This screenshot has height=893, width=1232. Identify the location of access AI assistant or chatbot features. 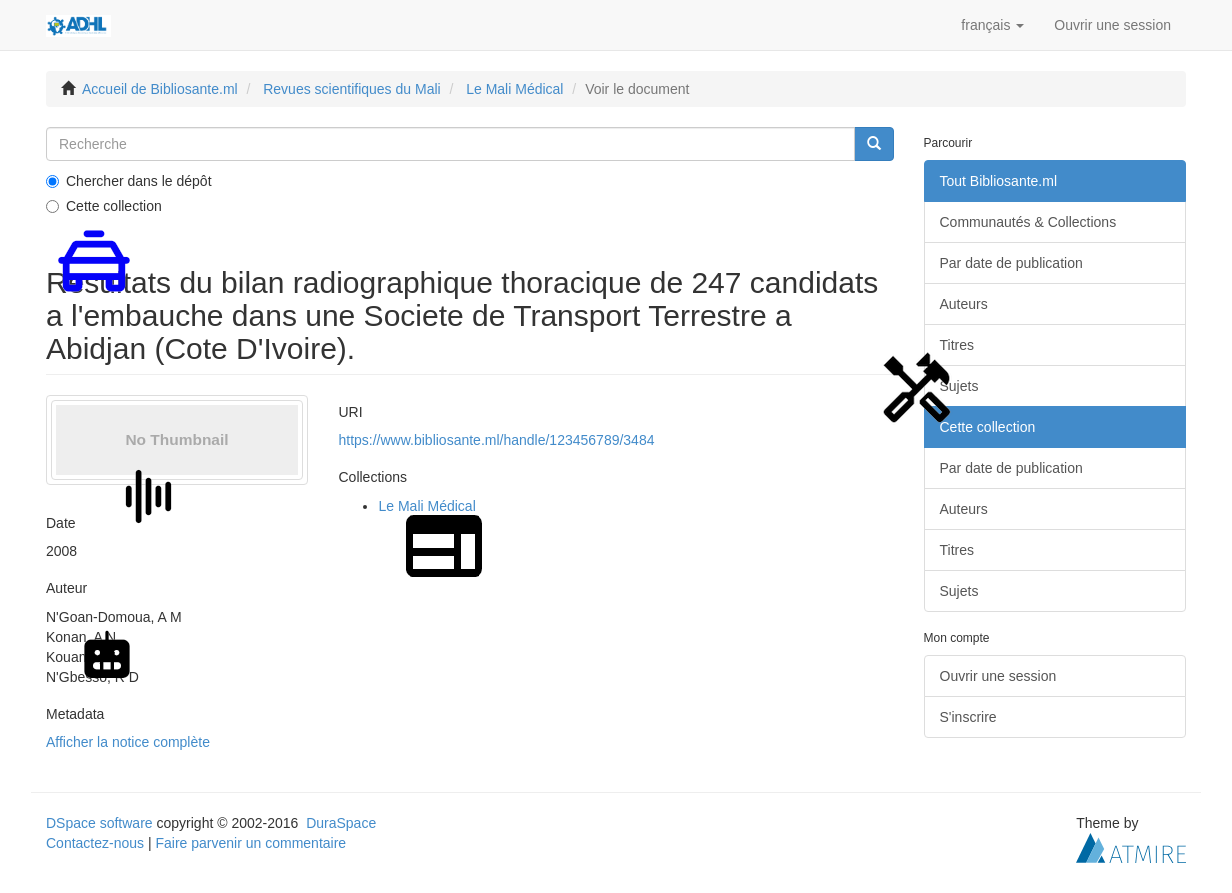
(107, 657).